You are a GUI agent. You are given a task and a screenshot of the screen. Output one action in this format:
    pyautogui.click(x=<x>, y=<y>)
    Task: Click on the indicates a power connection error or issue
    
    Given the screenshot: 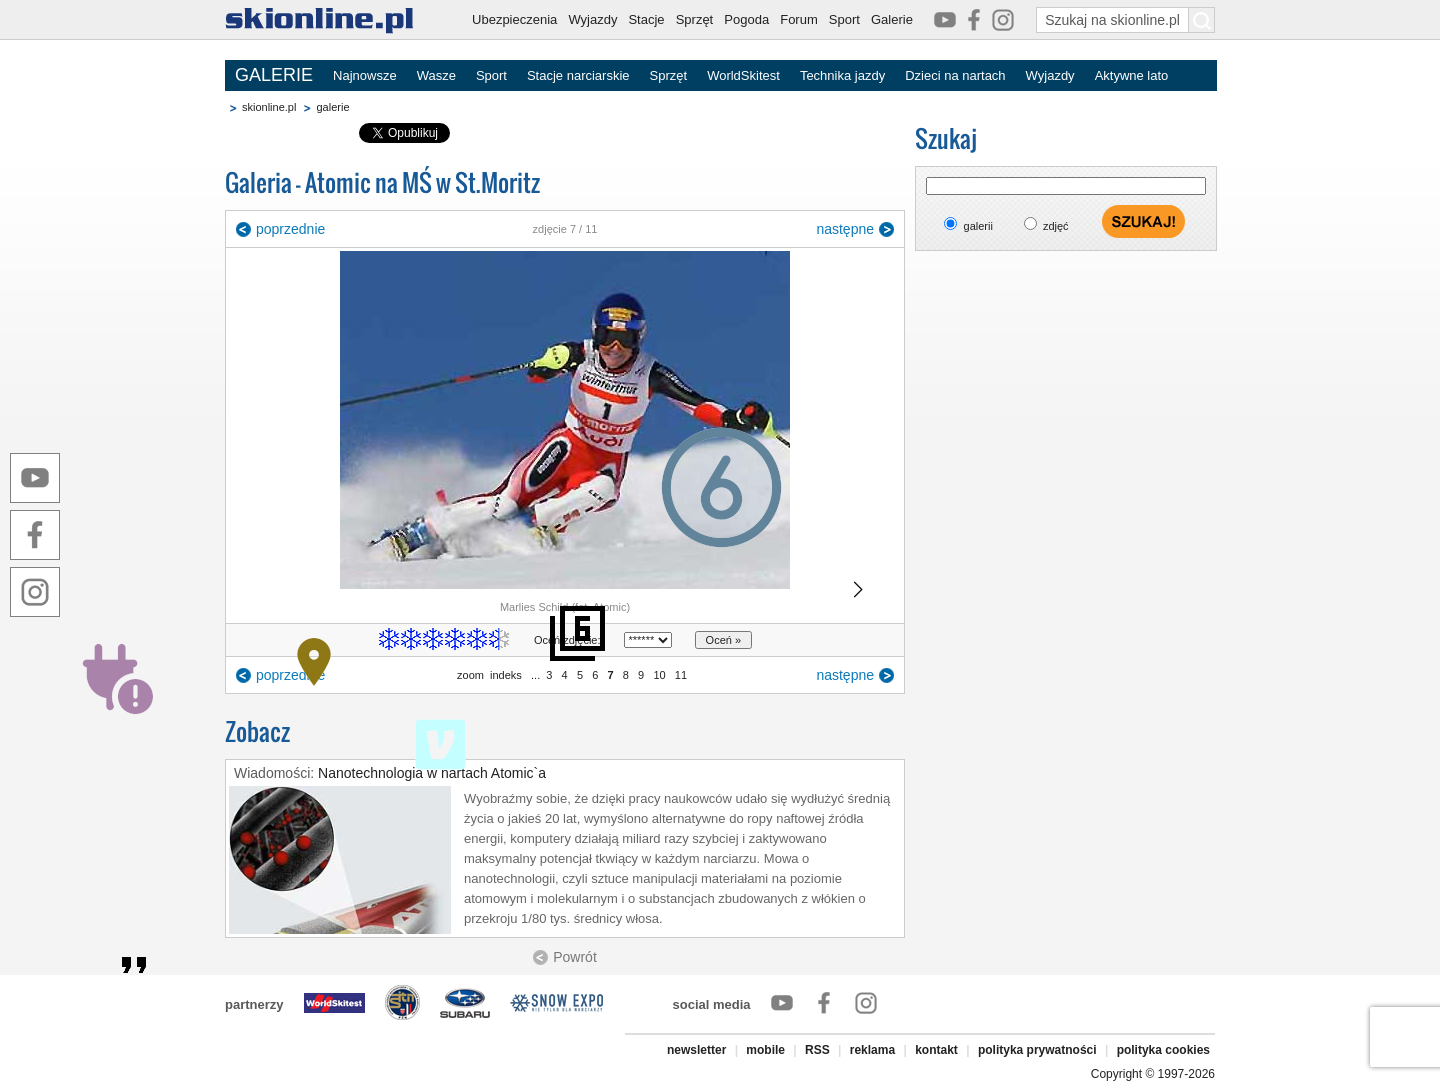 What is the action you would take?
    pyautogui.click(x=114, y=679)
    